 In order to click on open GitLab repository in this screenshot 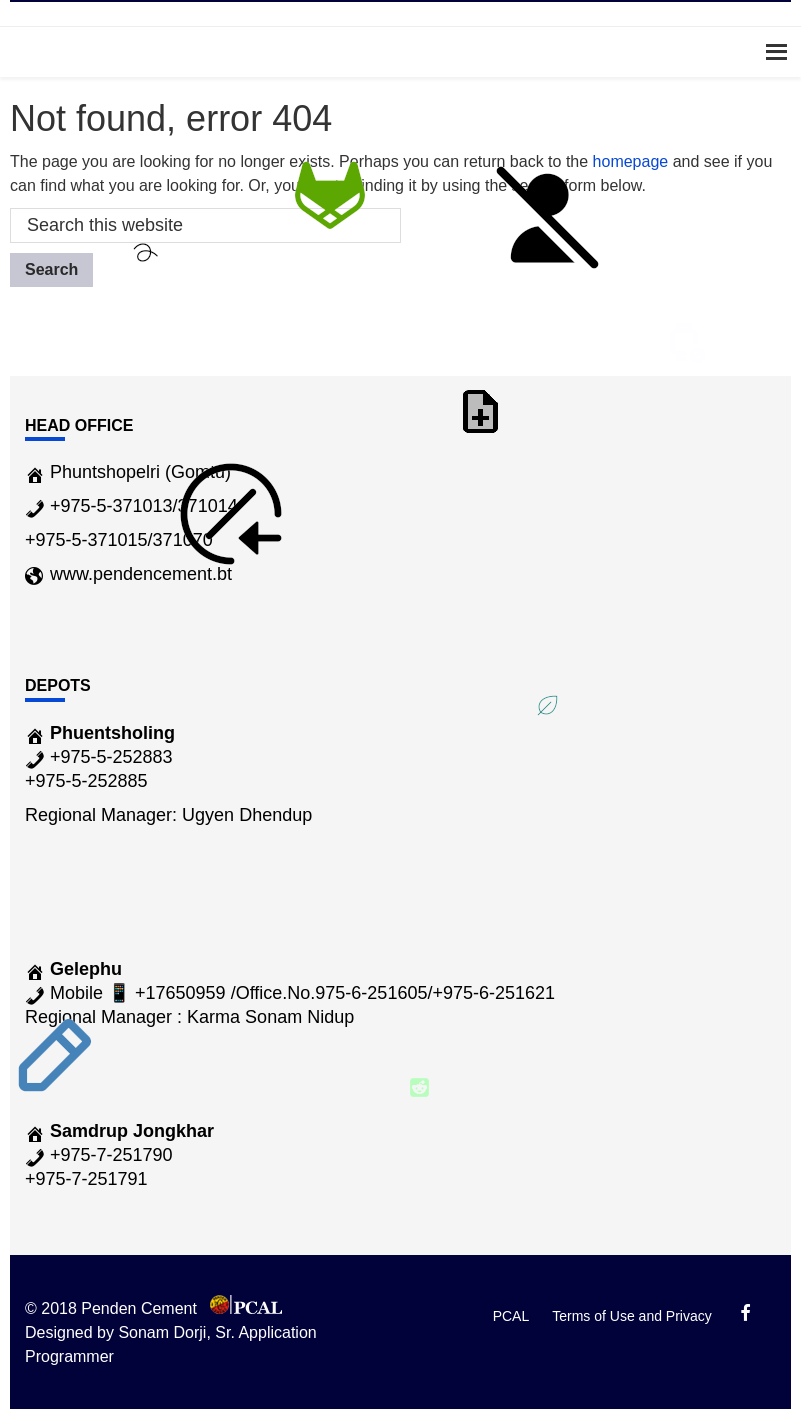, I will do `click(330, 194)`.